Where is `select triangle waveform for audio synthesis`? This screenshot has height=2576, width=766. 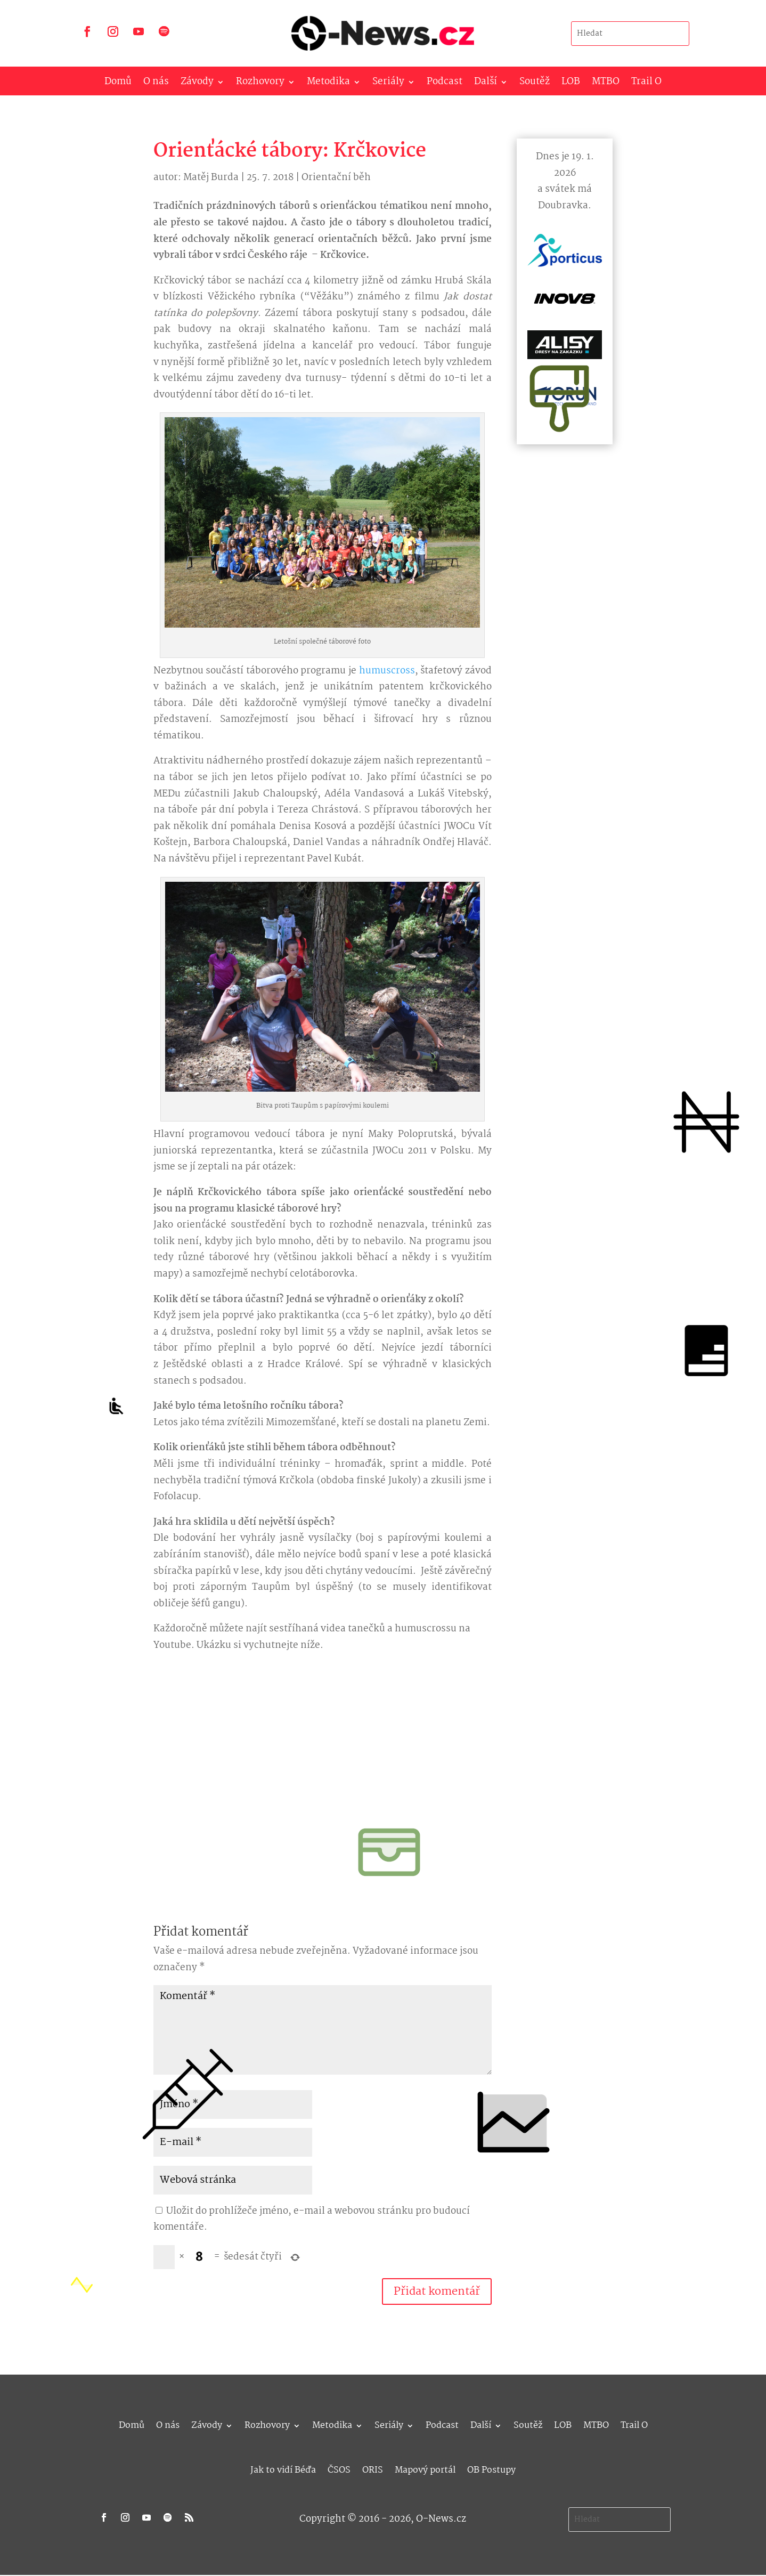 select triangle waveform for audio synthesis is located at coordinates (82, 2285).